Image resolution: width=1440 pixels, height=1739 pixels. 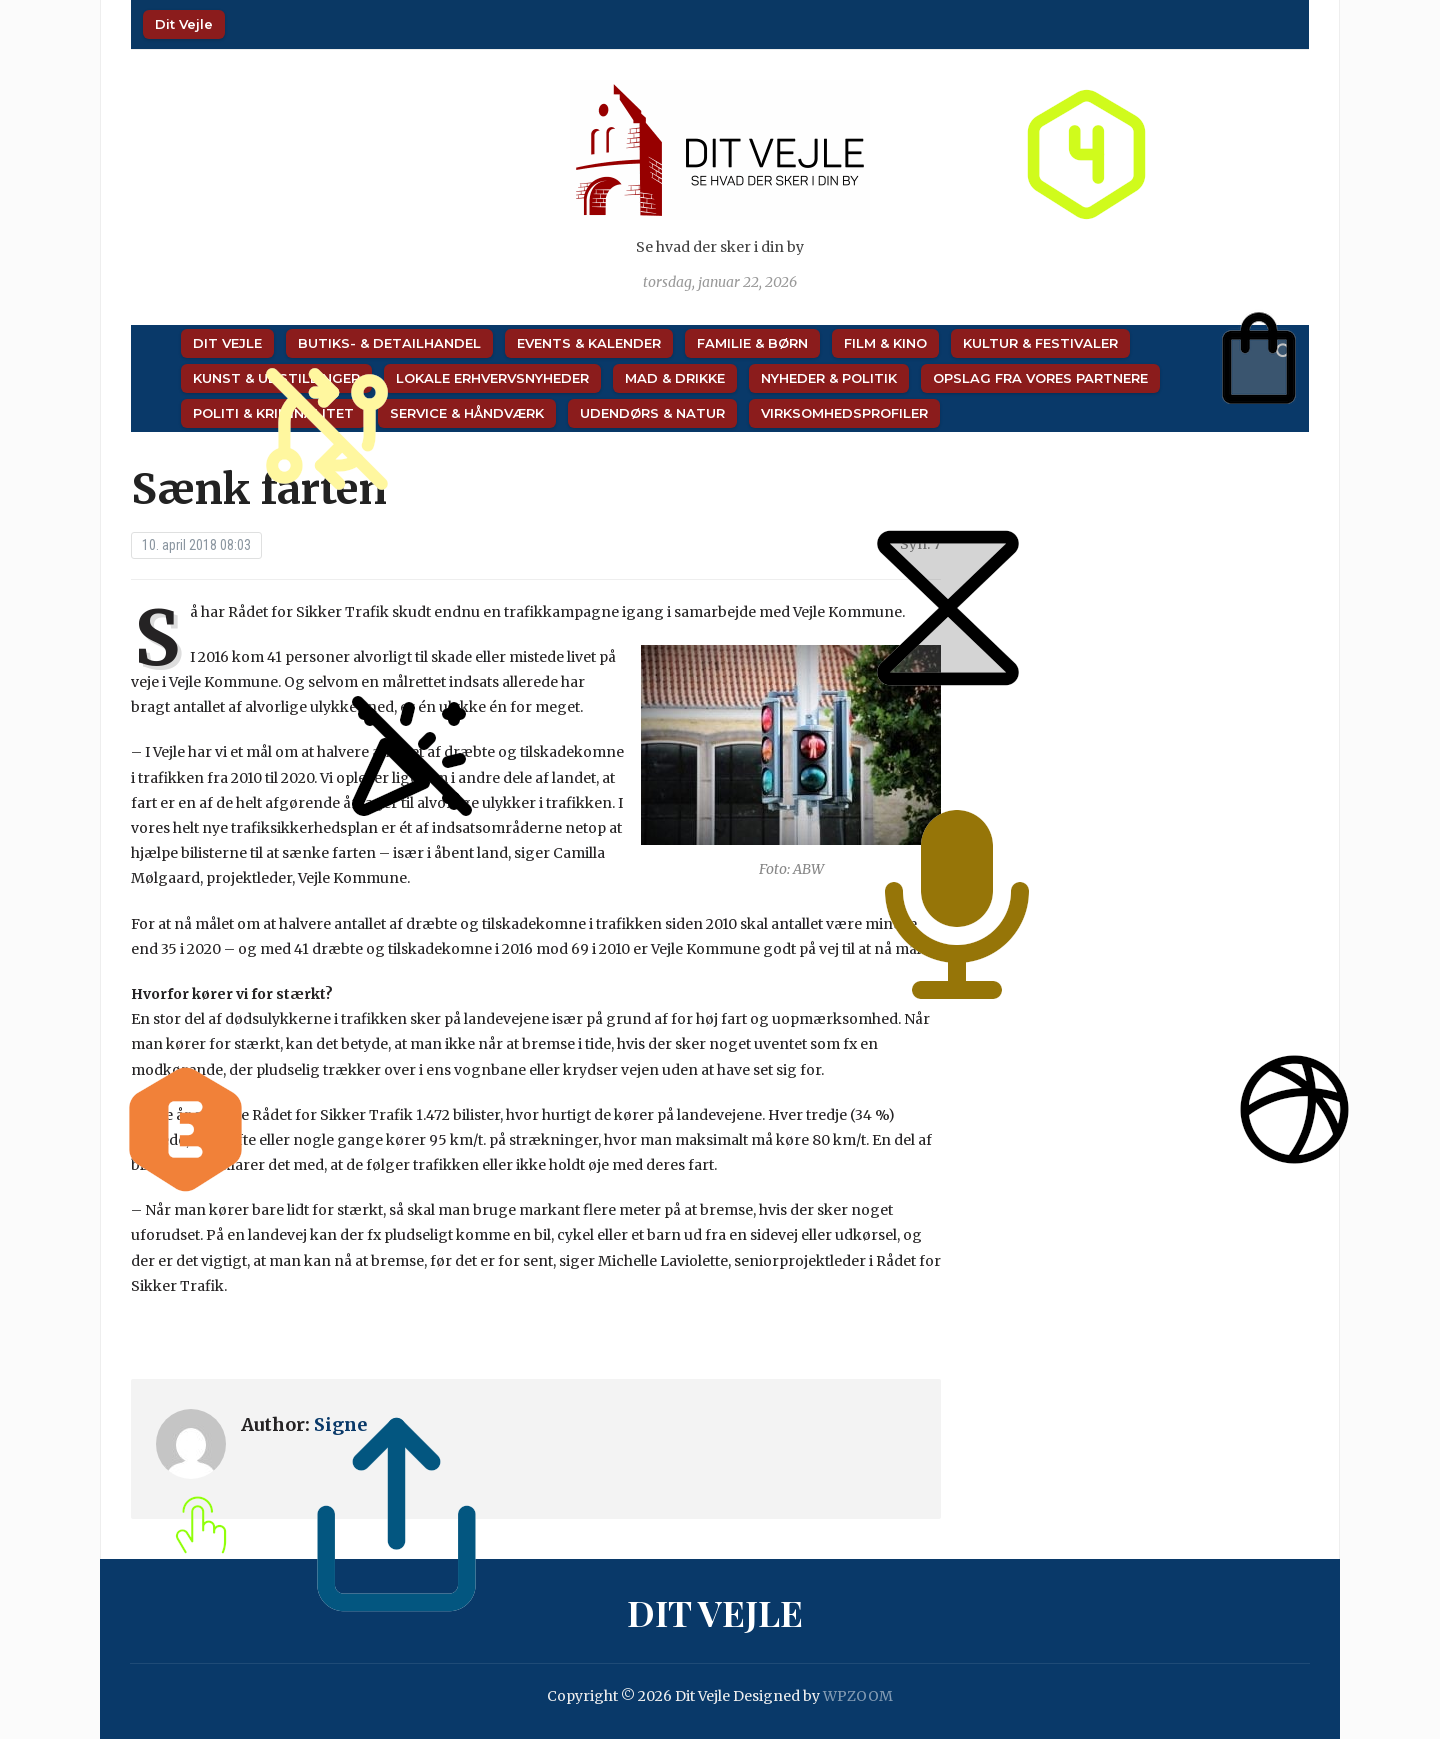 I want to click on step 4 in a multi-step process, so click(x=1086, y=154).